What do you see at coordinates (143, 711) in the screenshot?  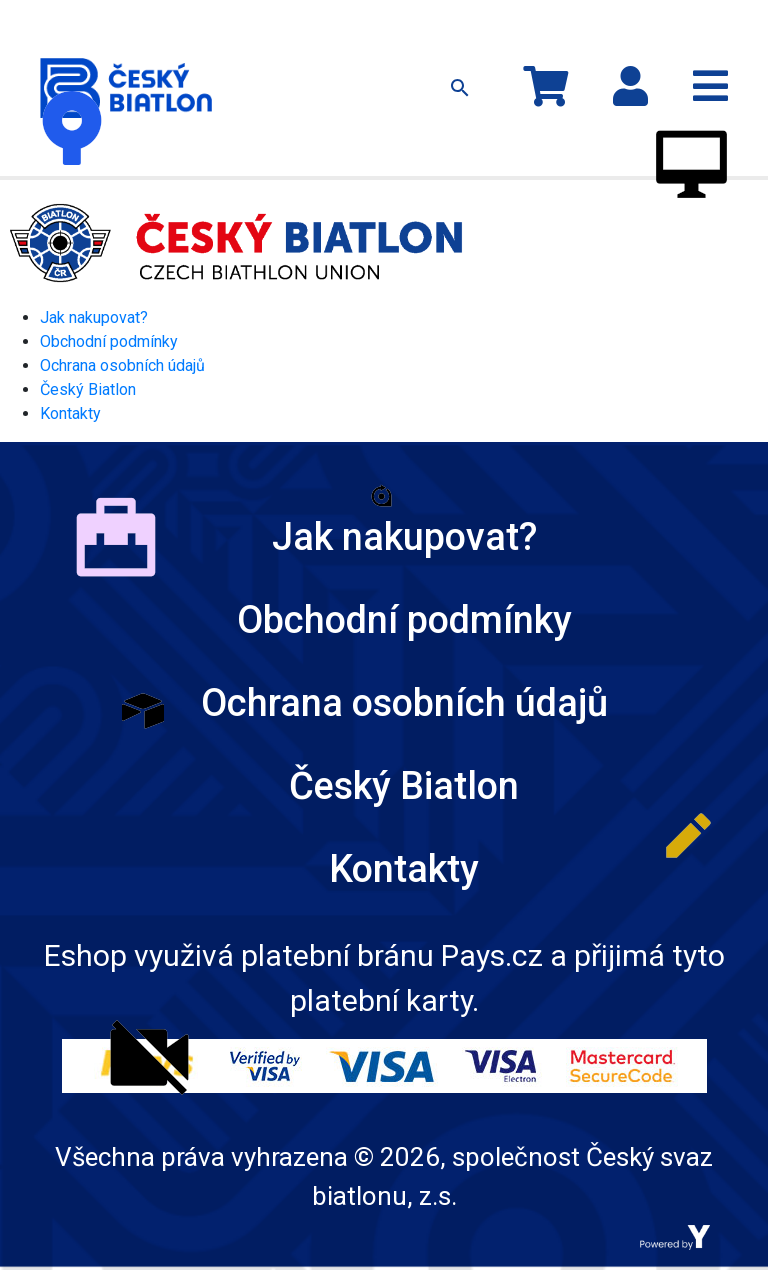 I see `open Airtable app` at bounding box center [143, 711].